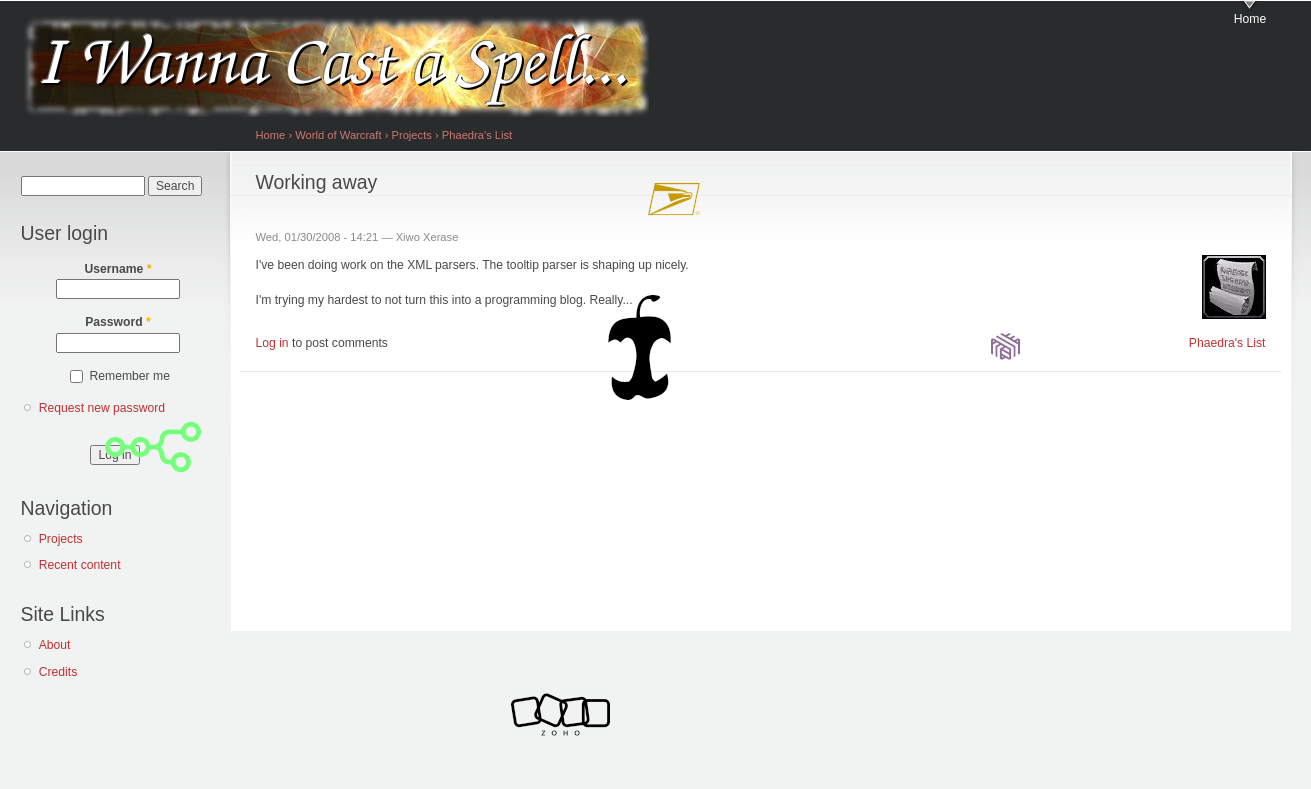 This screenshot has height=789, width=1311. Describe the element at coordinates (674, 199) in the screenshot. I see `access USPS shipping and tracking services` at that location.